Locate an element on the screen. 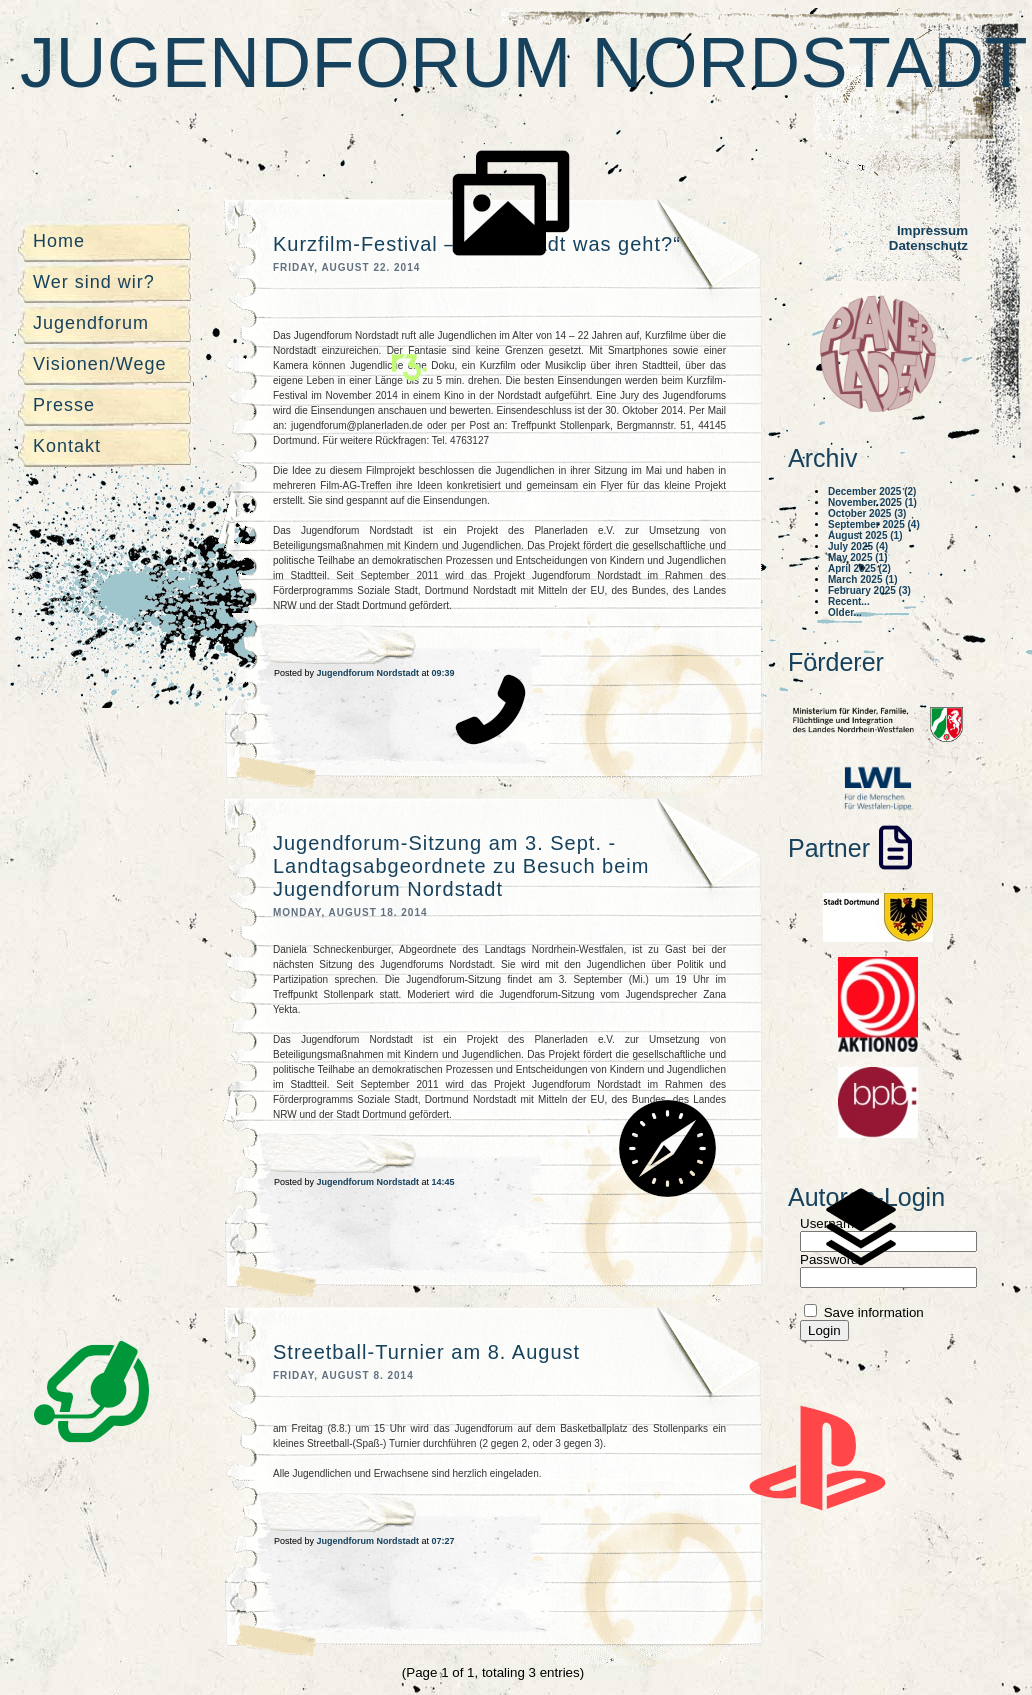 The width and height of the screenshot is (1032, 1695). view document contents is located at coordinates (895, 847).